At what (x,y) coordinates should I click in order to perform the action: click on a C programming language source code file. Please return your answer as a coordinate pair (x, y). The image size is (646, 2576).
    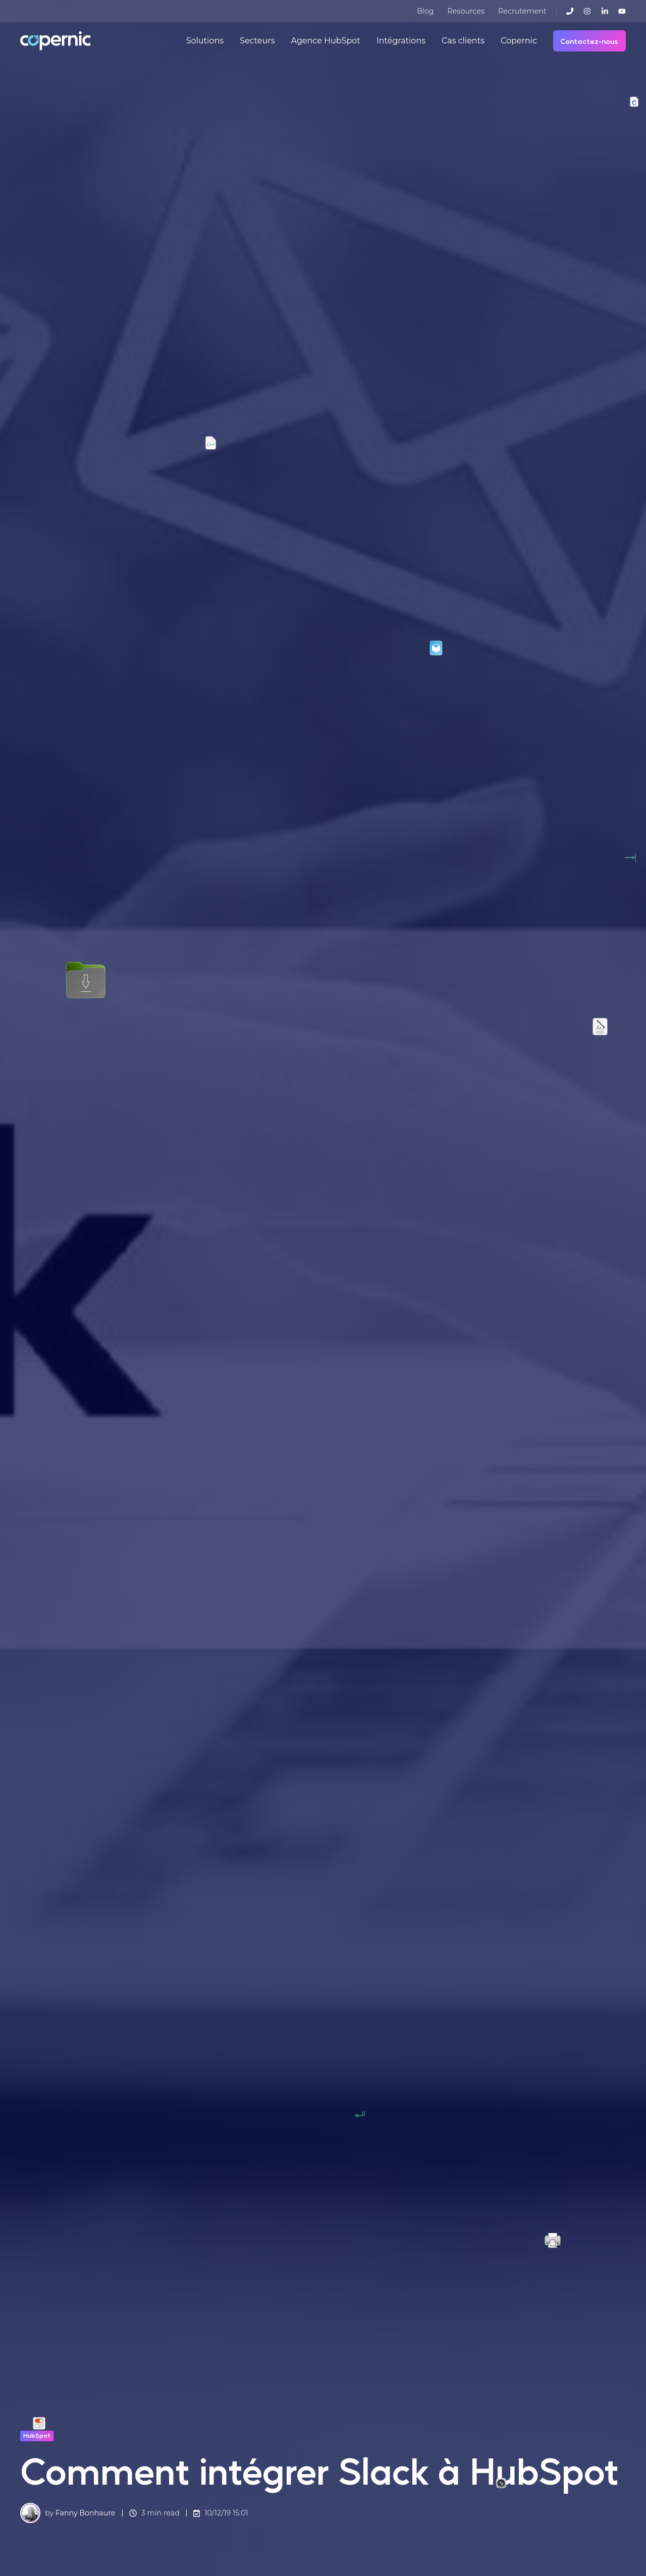
    Looking at the image, I should click on (634, 101).